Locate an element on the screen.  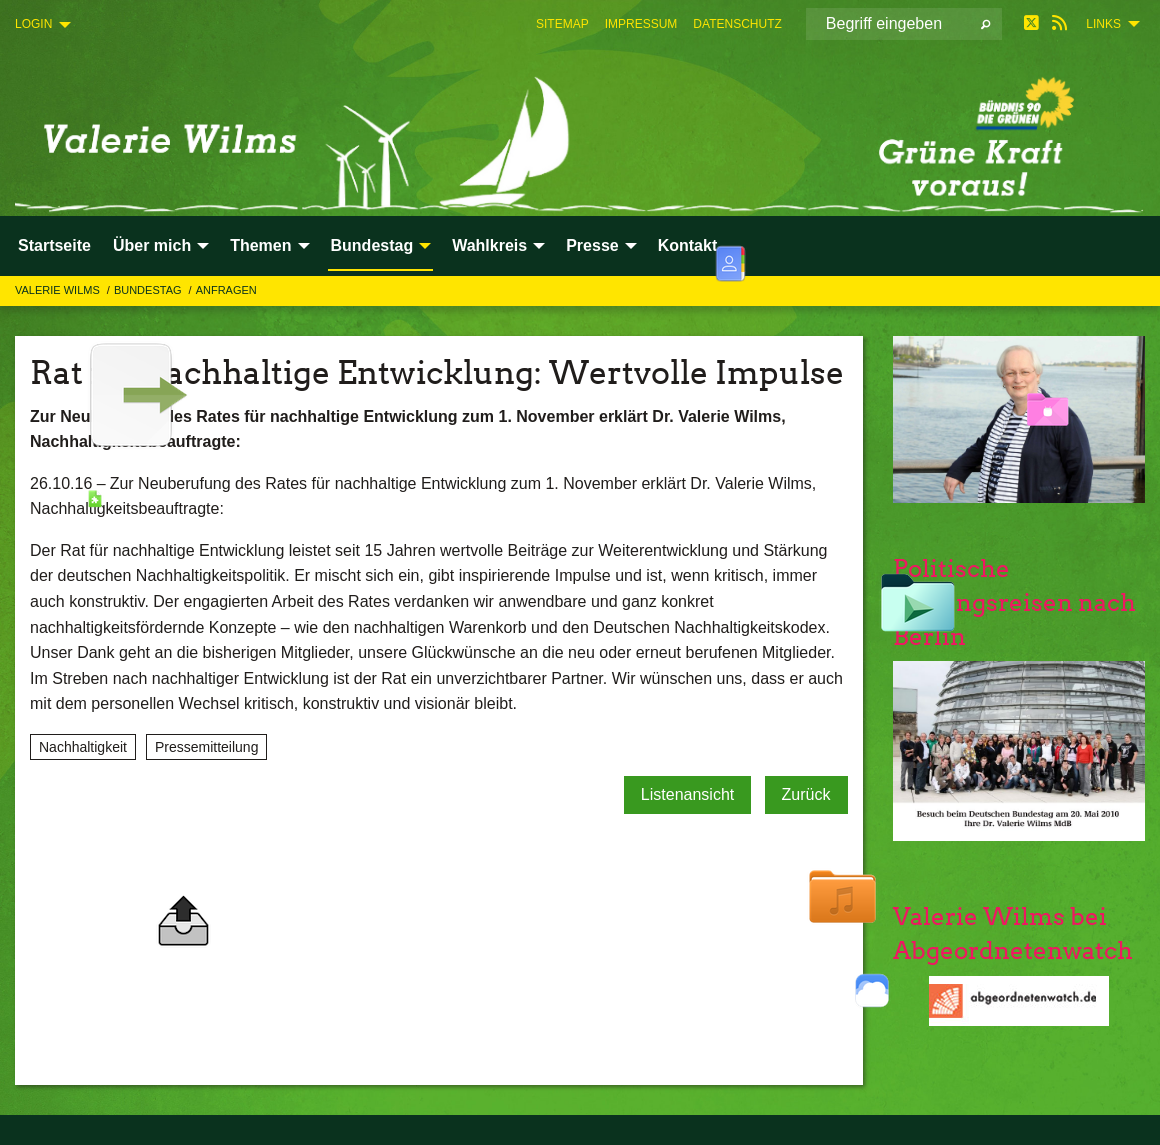
export document to another location is located at coordinates (131, 395).